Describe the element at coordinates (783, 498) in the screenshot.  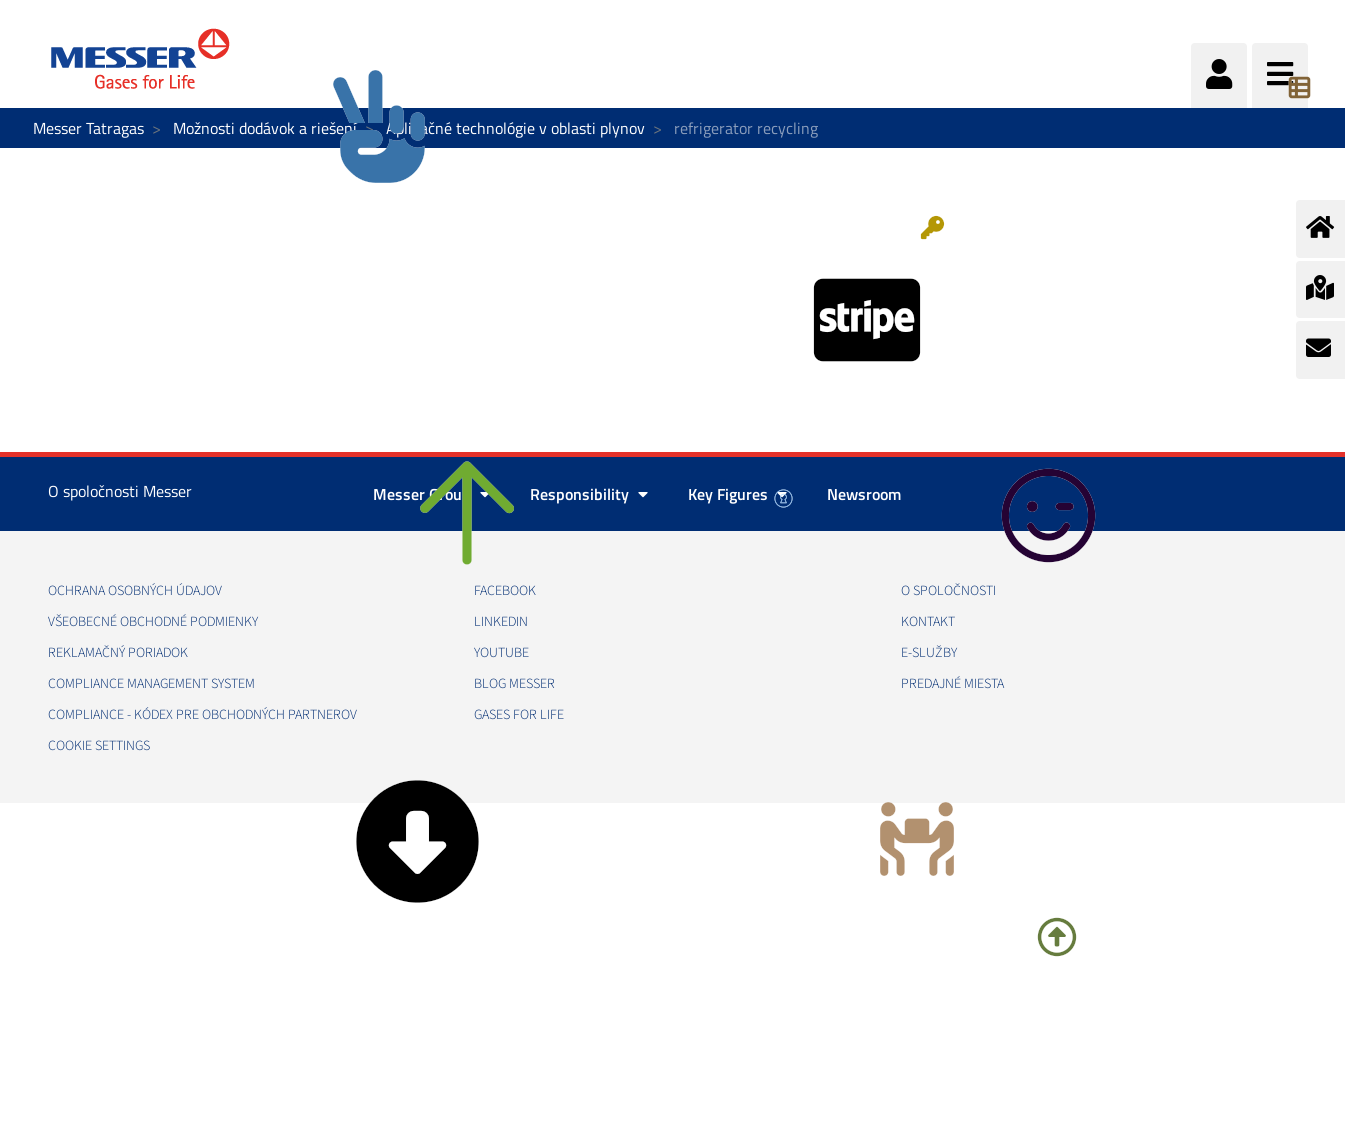
I see `access security or privacy settings` at that location.